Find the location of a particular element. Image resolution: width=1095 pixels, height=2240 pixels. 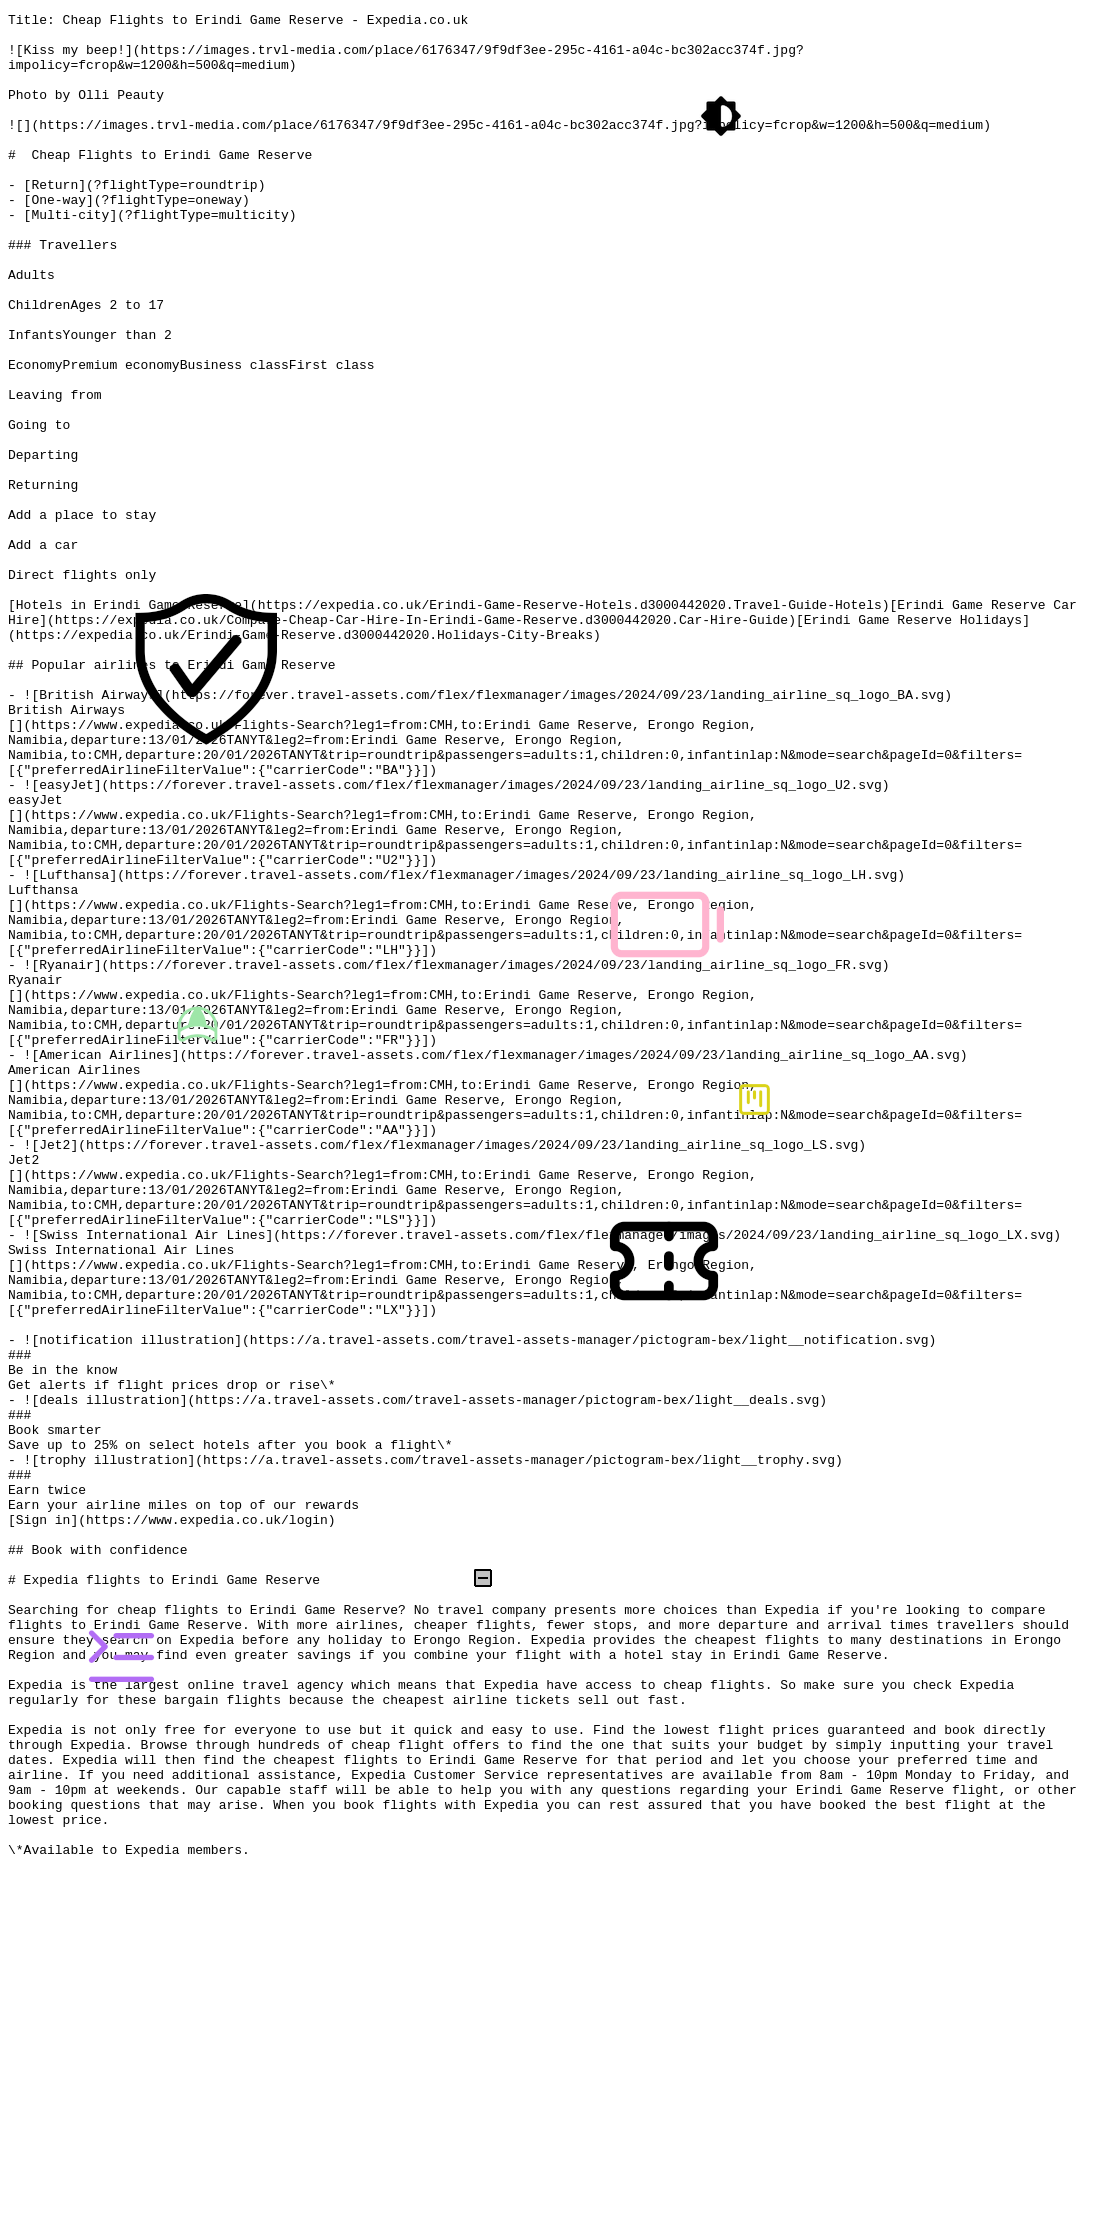

indicates battery is empty or depleted is located at coordinates (665, 924).